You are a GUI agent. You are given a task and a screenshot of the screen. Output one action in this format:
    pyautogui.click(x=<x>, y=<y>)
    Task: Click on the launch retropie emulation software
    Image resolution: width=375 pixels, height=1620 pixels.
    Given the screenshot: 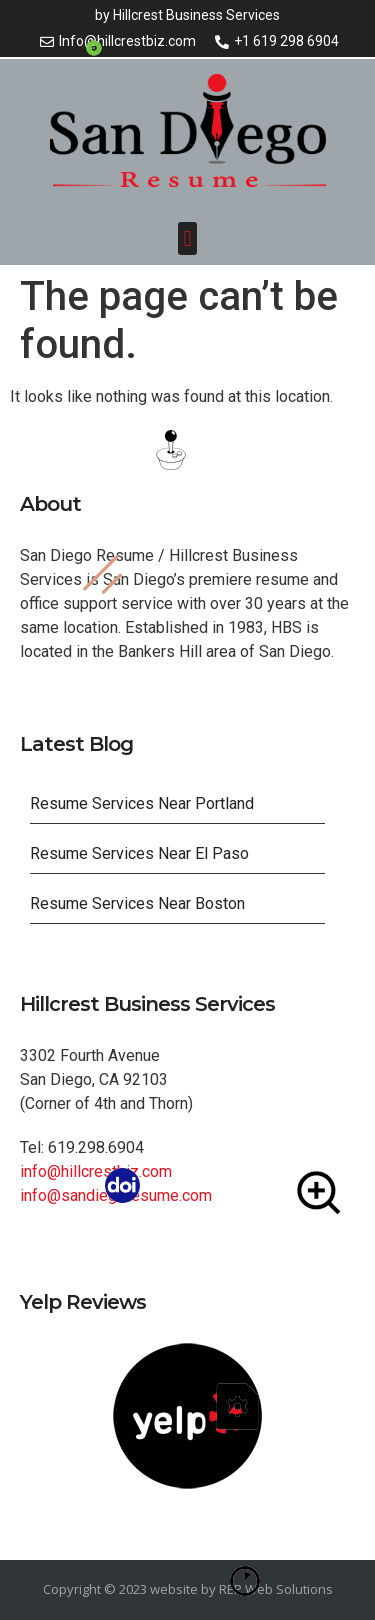 What is the action you would take?
    pyautogui.click(x=171, y=450)
    